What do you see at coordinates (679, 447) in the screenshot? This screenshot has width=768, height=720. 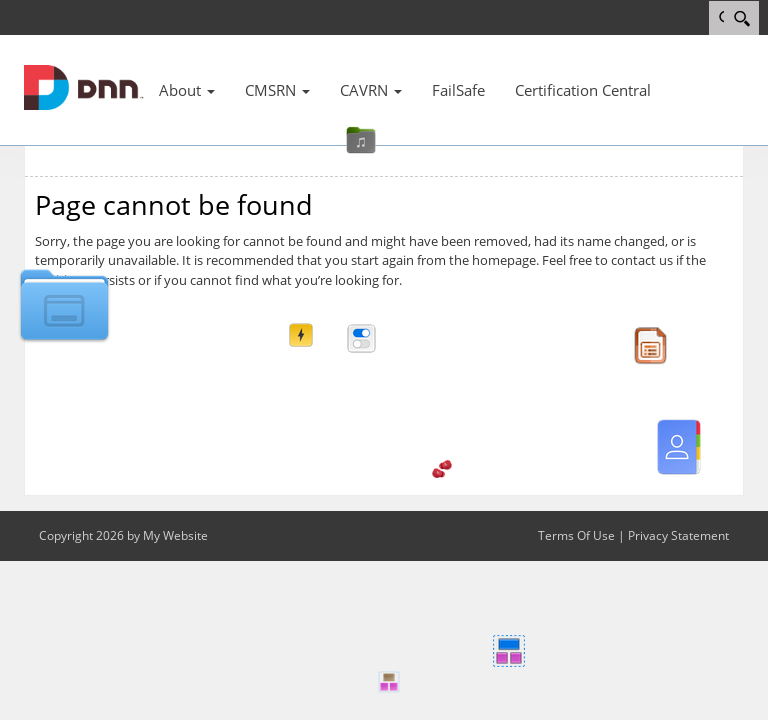 I see `open the contacts app` at bounding box center [679, 447].